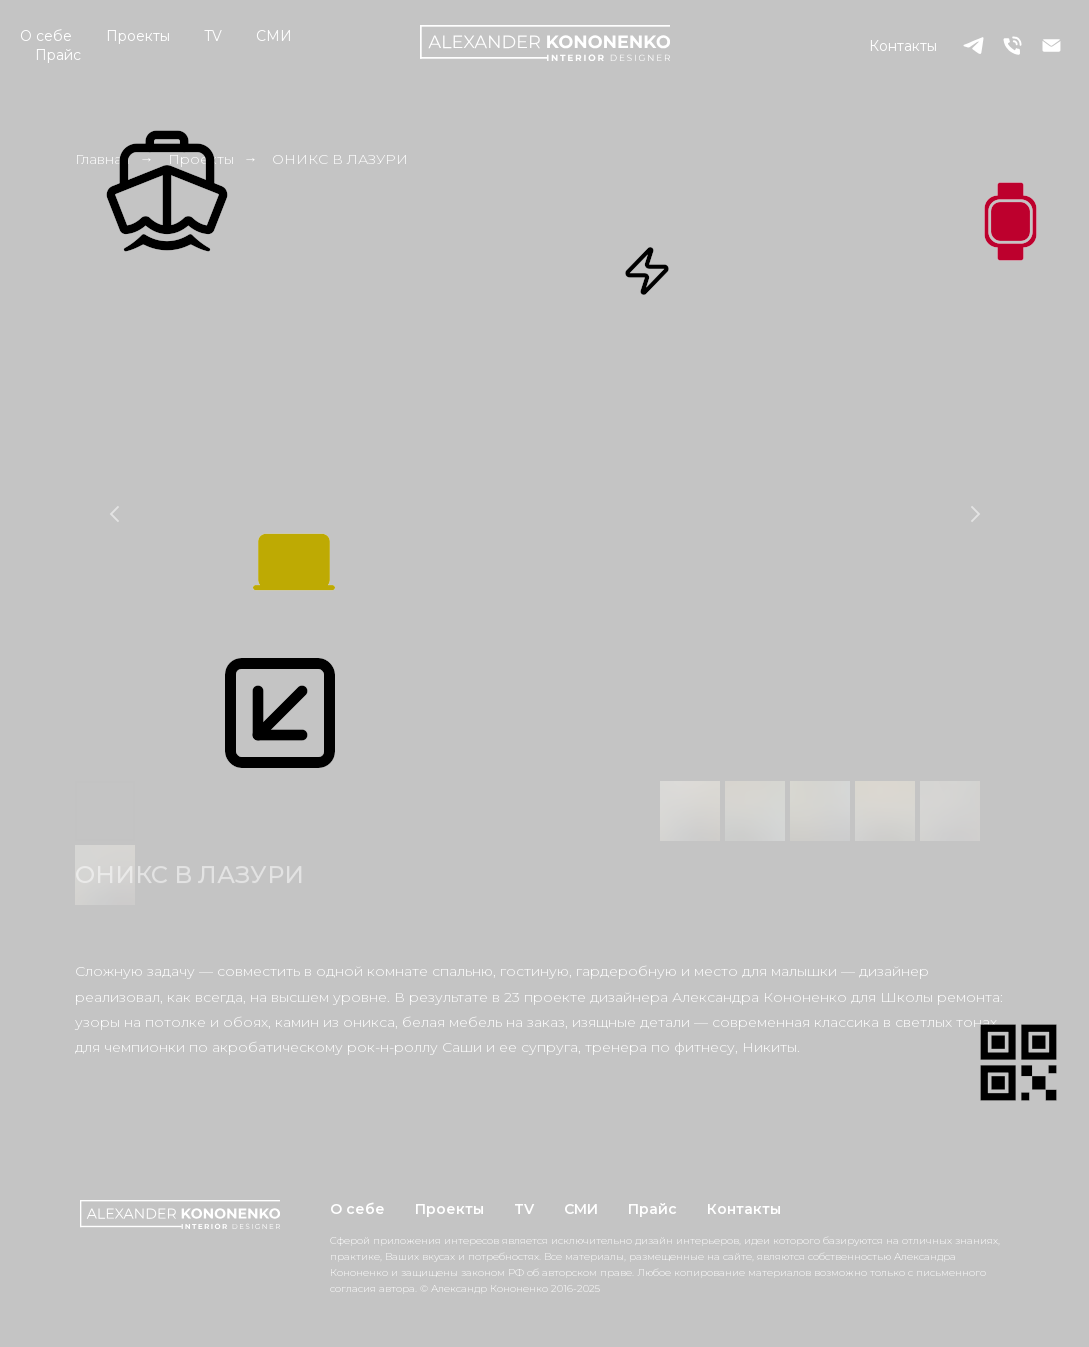  I want to click on access smartwatch settings or companion app, so click(1010, 221).